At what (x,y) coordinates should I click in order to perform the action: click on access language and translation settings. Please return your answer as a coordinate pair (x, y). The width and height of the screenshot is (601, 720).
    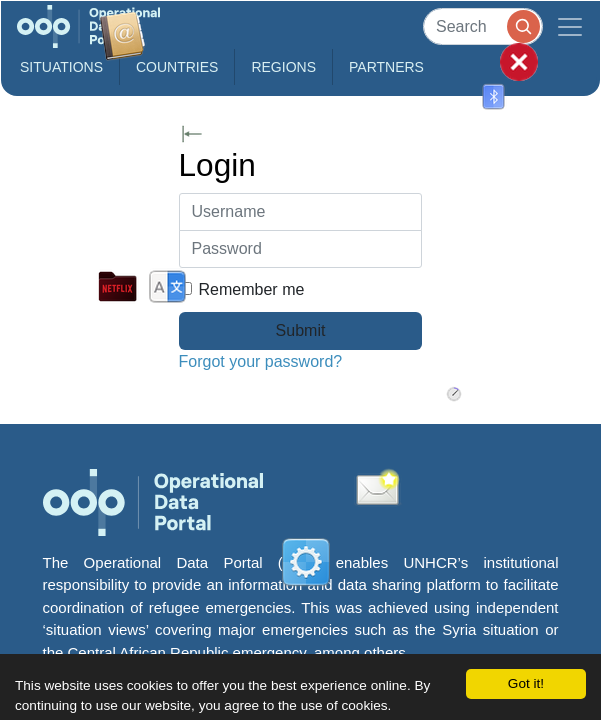
    Looking at the image, I should click on (167, 286).